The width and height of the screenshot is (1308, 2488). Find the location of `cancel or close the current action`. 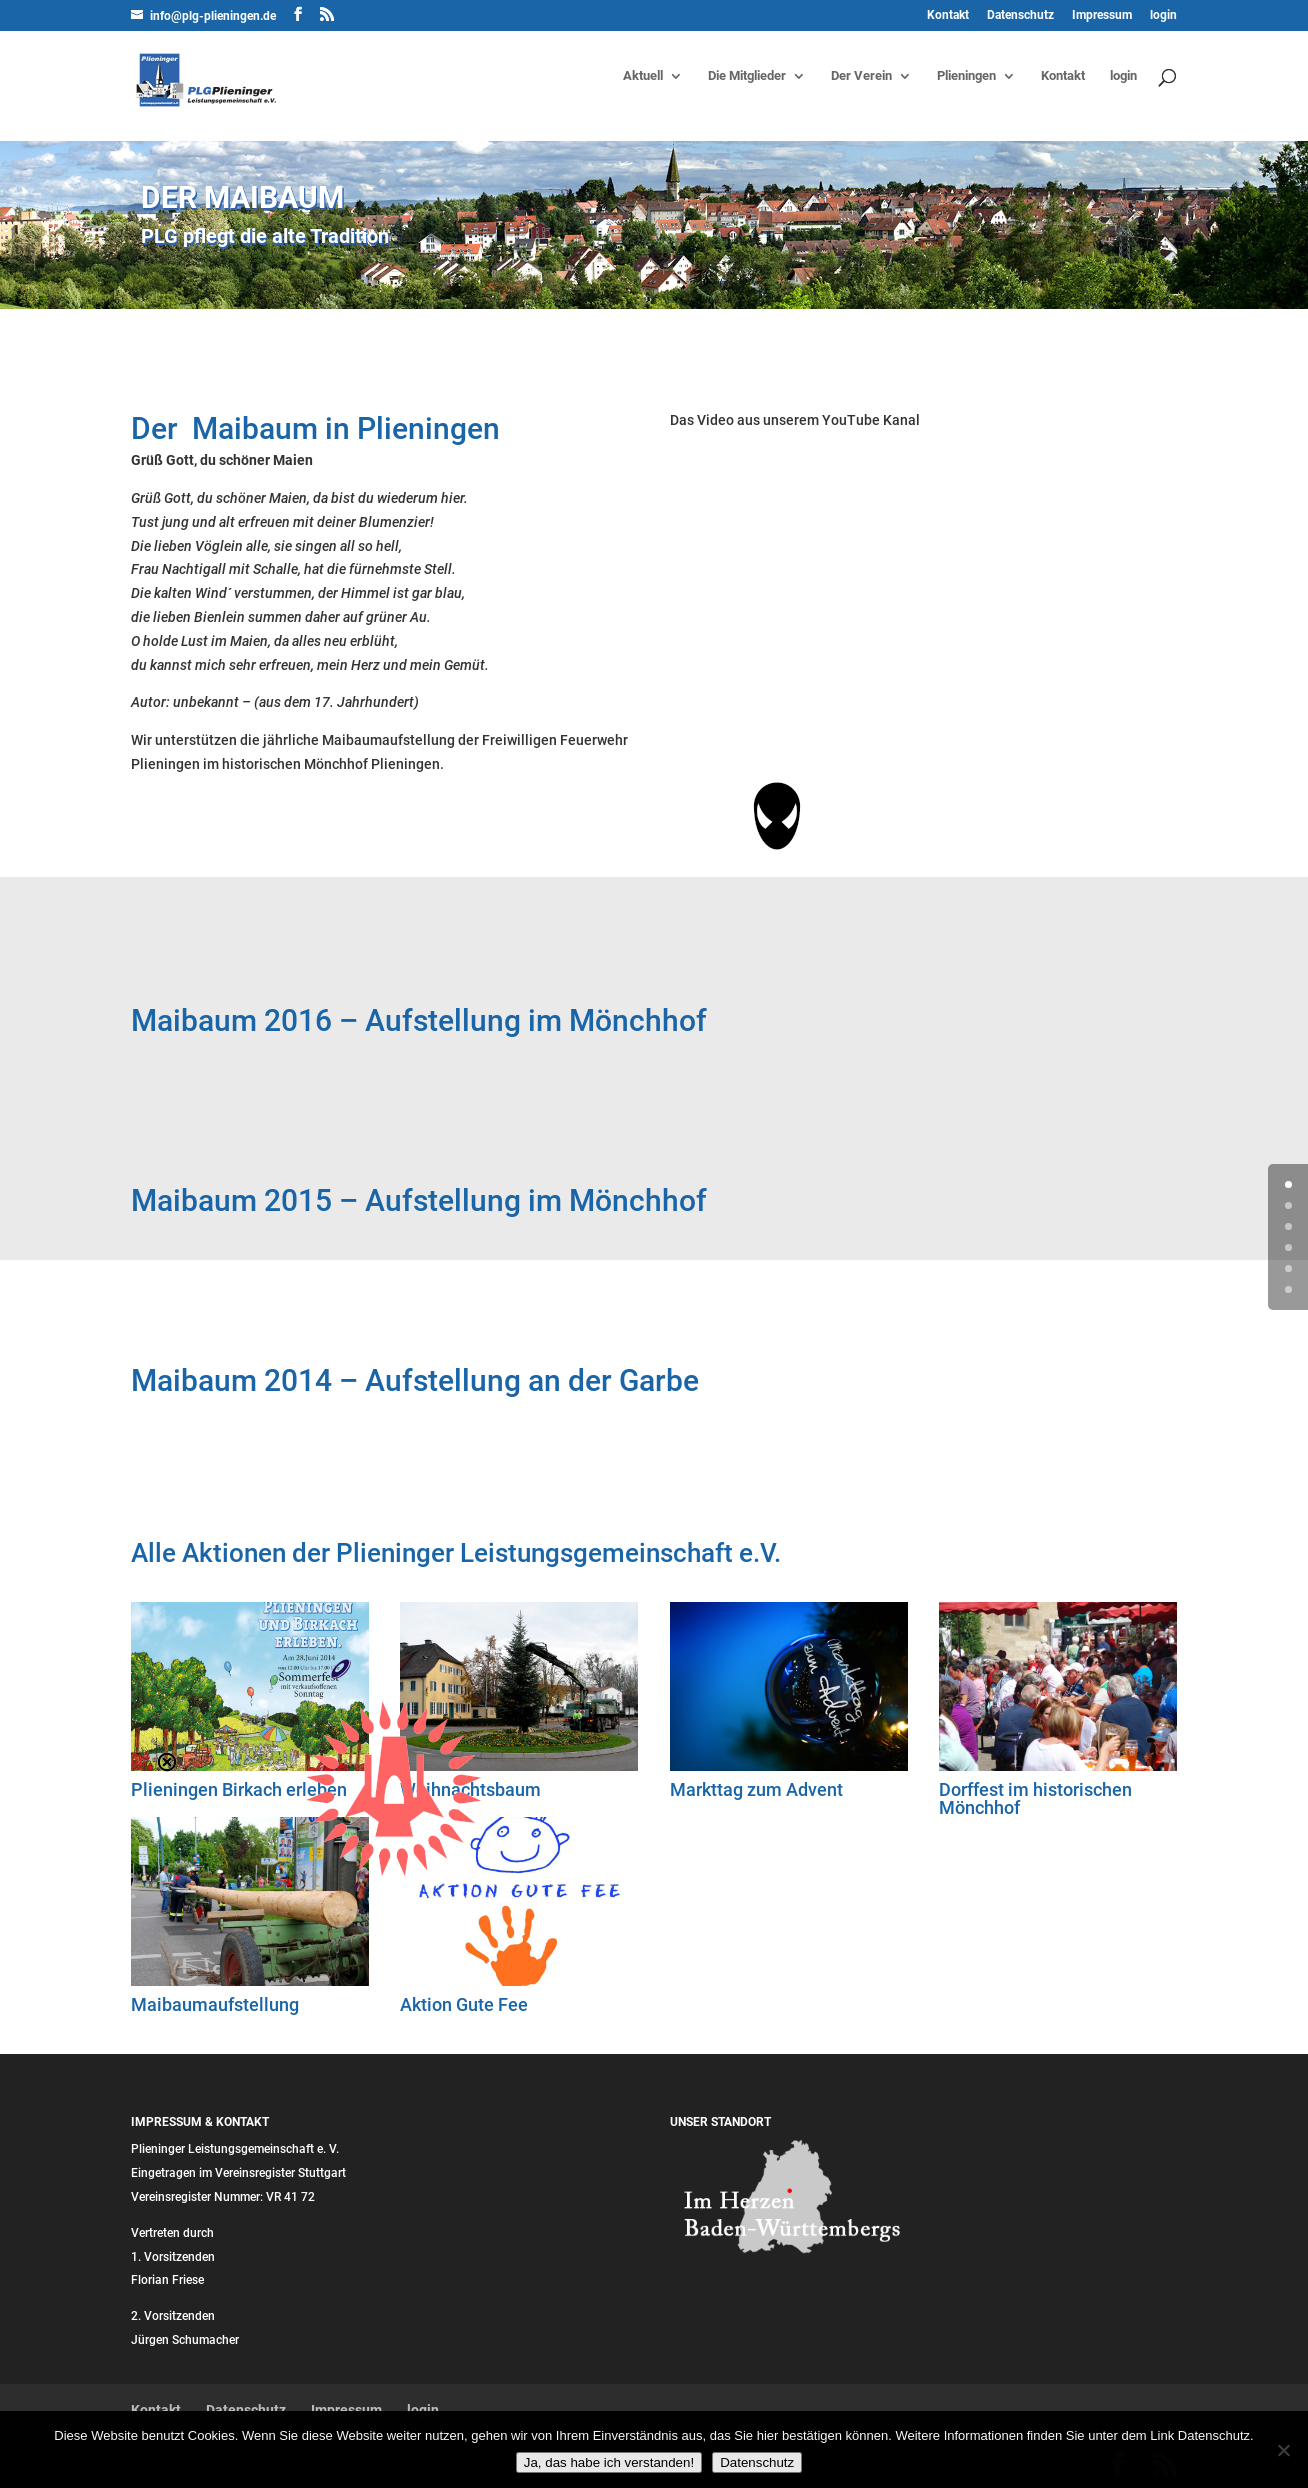

cancel or close the current action is located at coordinates (167, 1762).